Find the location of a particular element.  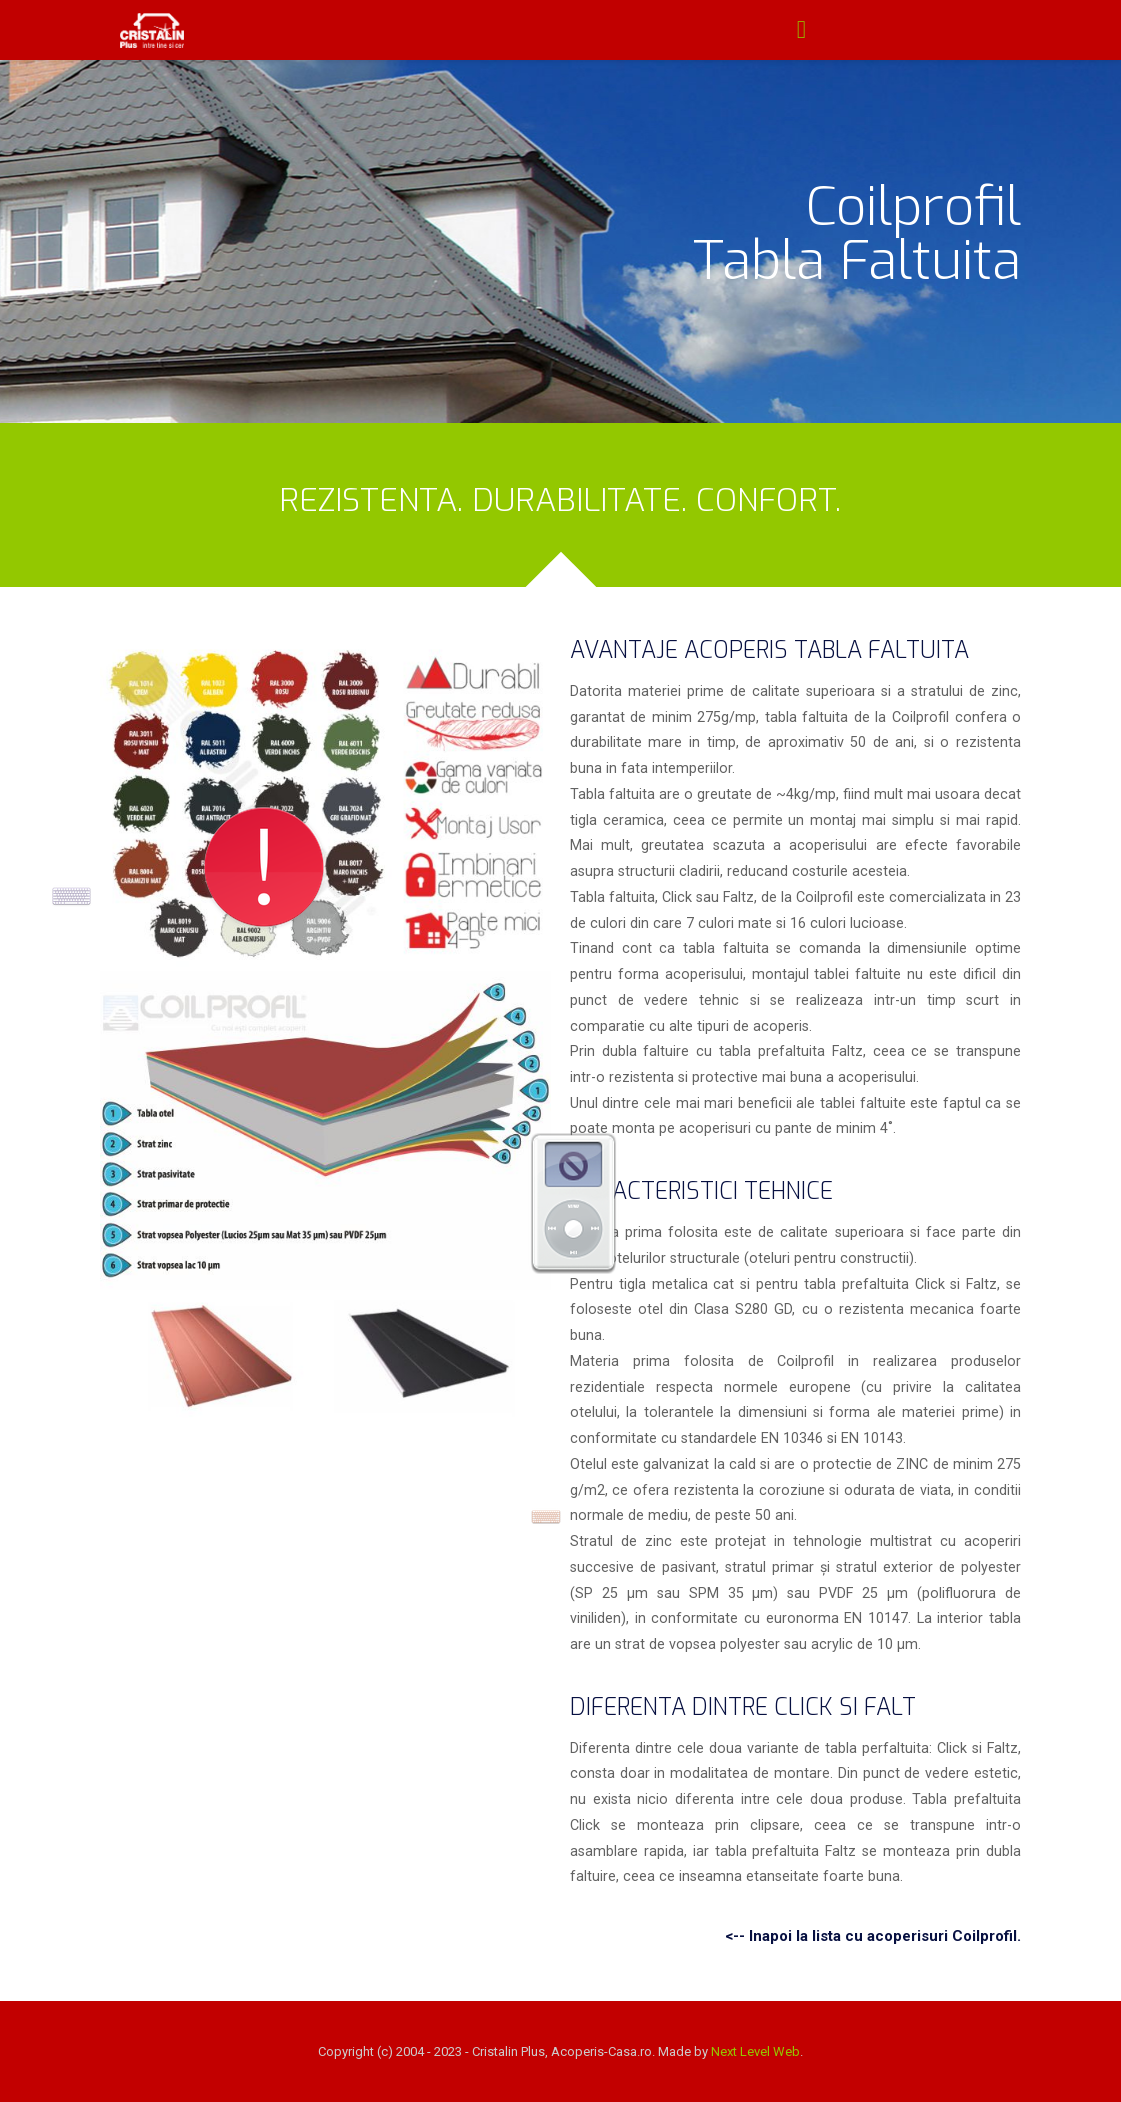

iPod classic device not connected or unavailable is located at coordinates (573, 1203).